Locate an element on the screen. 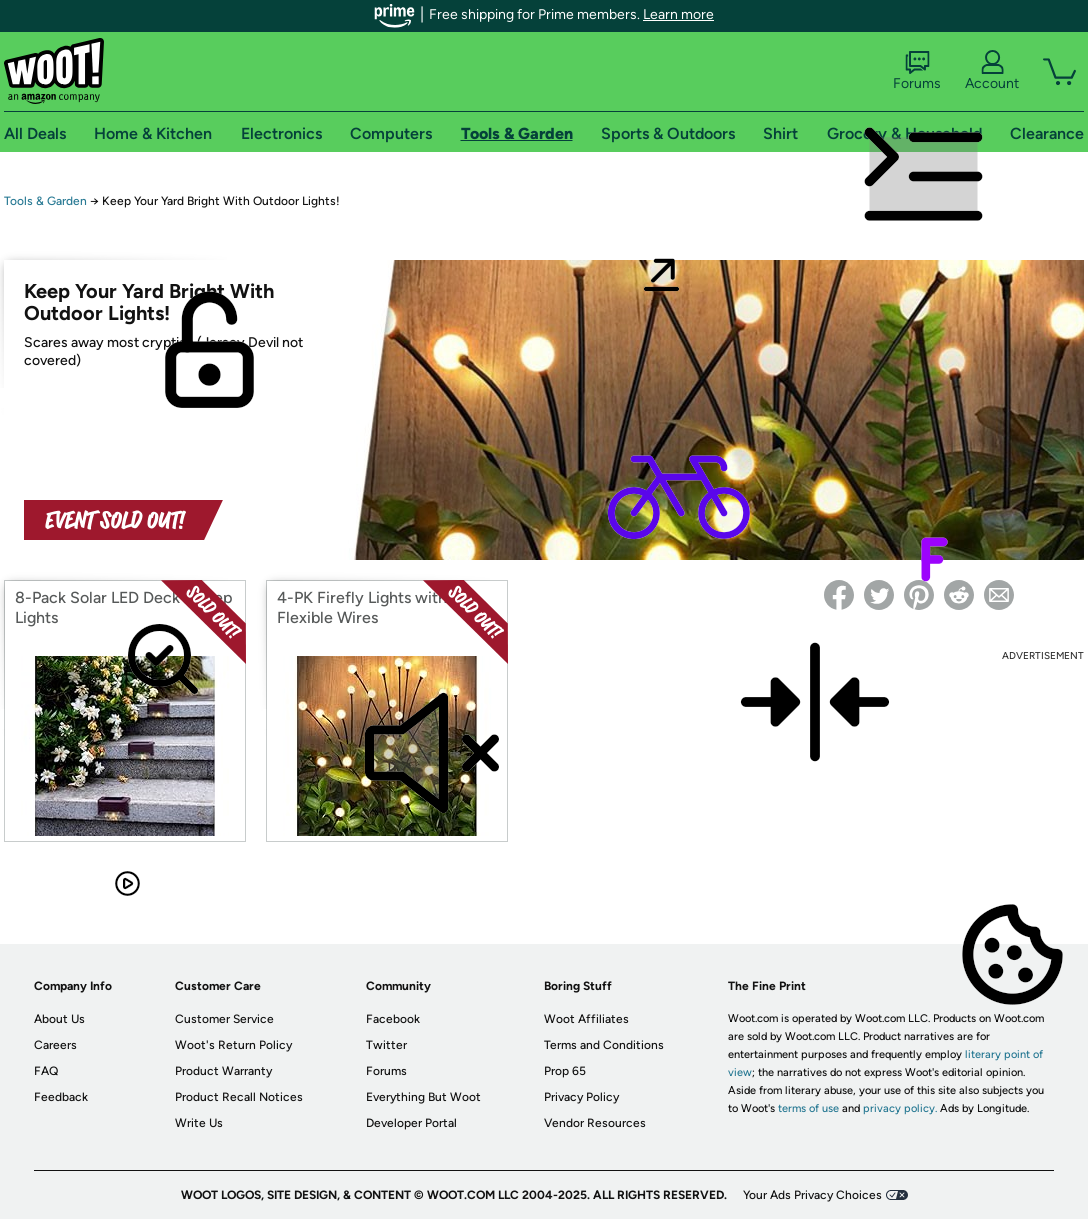  indicates a Facebook shortcut or link is located at coordinates (934, 559).